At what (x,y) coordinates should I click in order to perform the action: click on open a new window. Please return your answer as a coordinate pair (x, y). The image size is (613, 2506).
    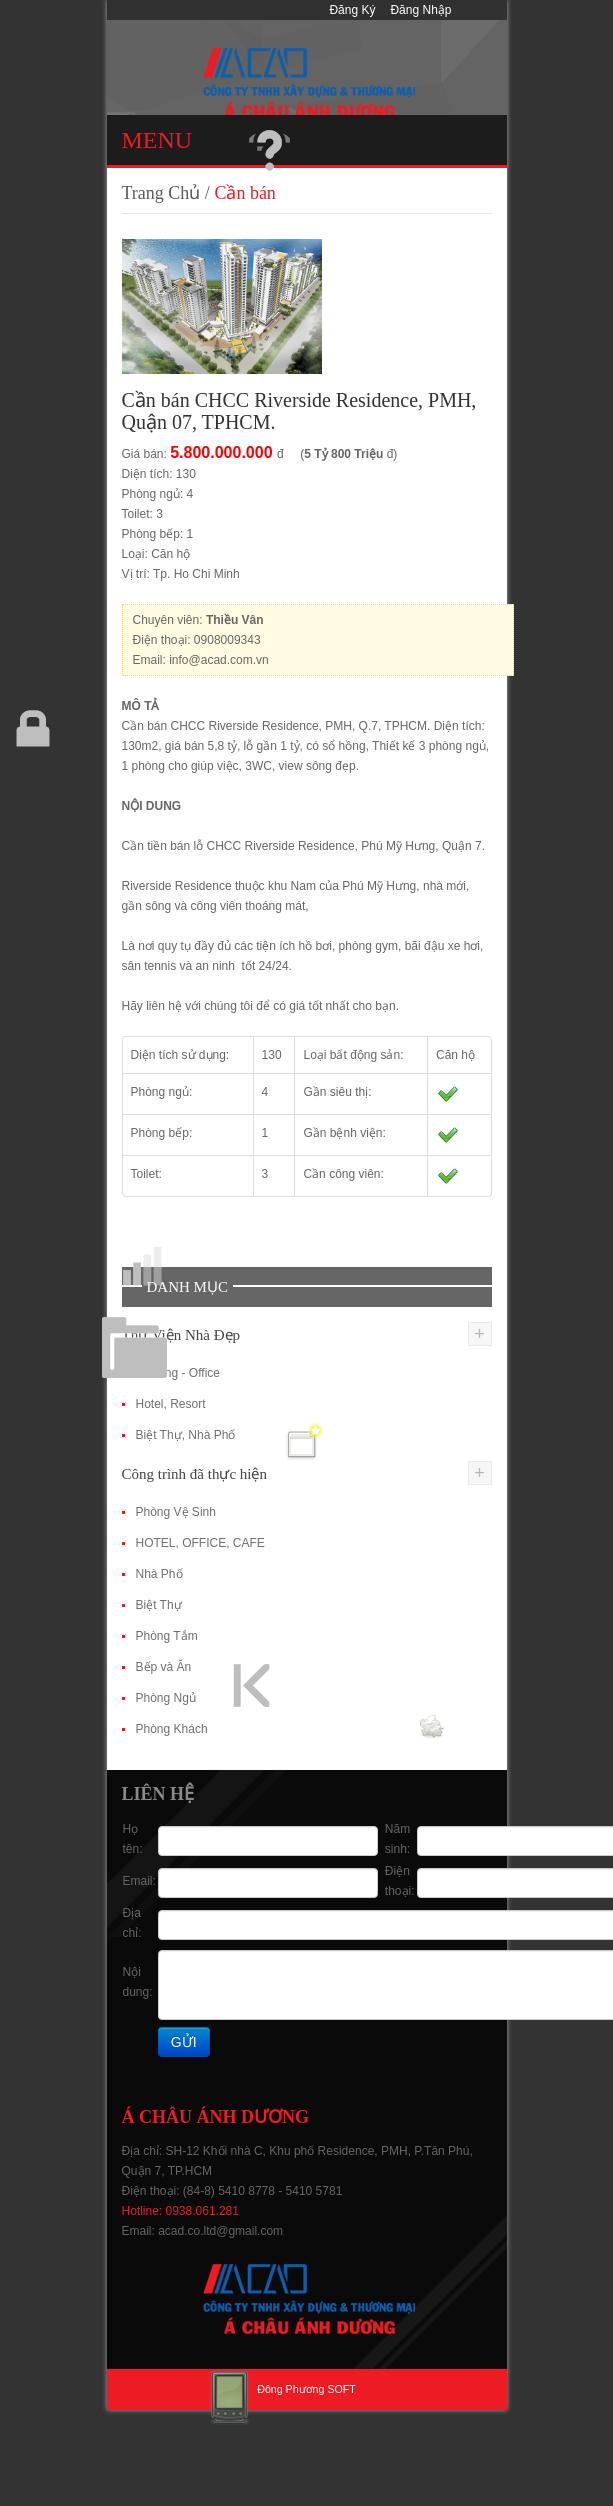
    Looking at the image, I should click on (304, 1442).